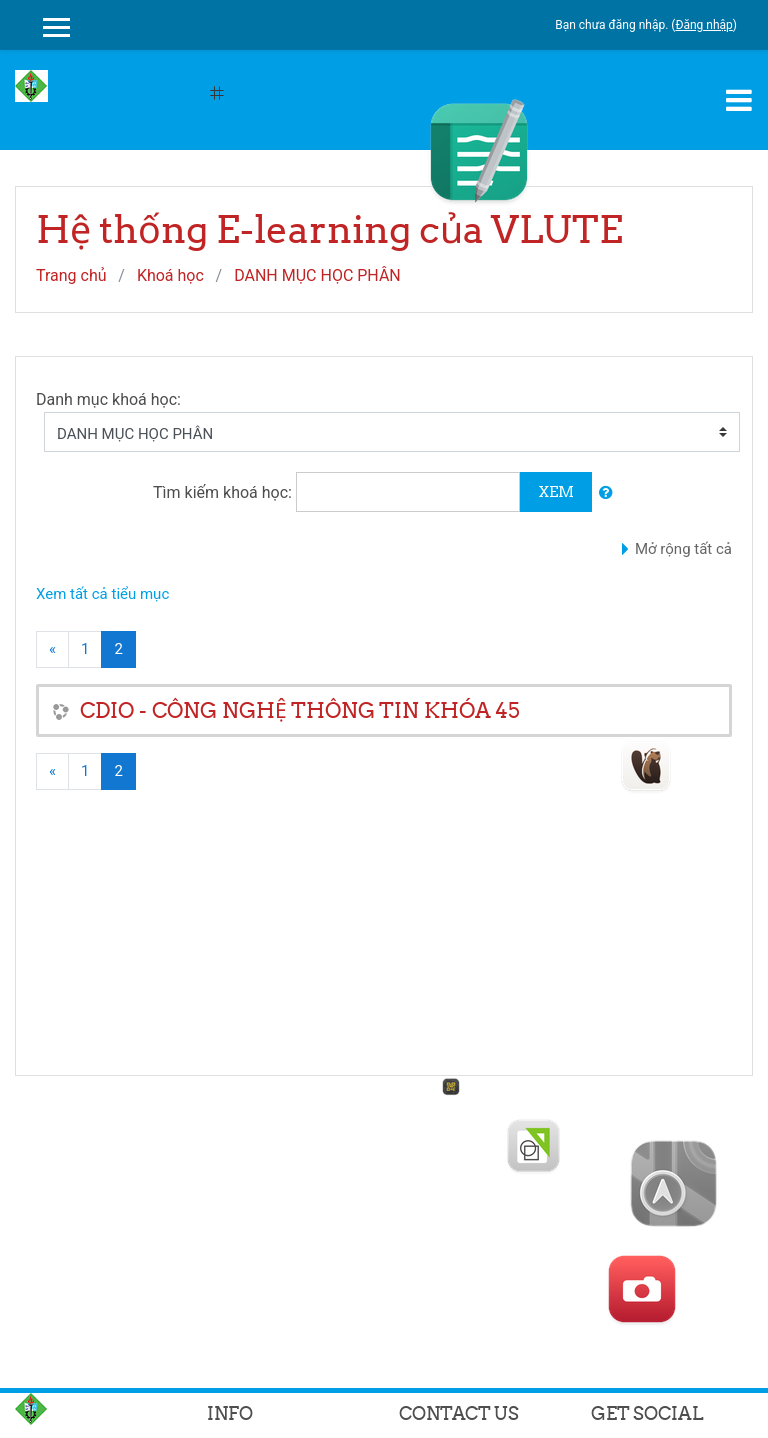 The image size is (768, 1438). What do you see at coordinates (673, 1183) in the screenshot?
I see `open apple maps` at bounding box center [673, 1183].